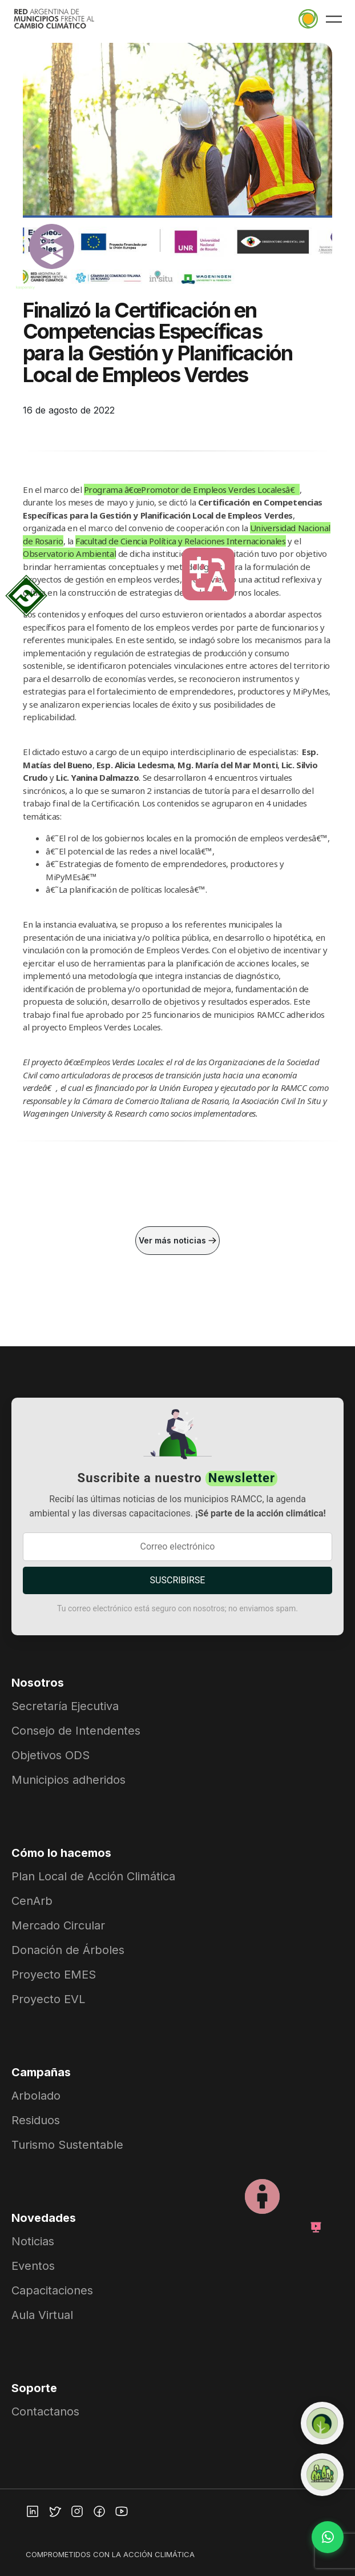  What do you see at coordinates (26, 596) in the screenshot?
I see `fantasy flight games logo` at bounding box center [26, 596].